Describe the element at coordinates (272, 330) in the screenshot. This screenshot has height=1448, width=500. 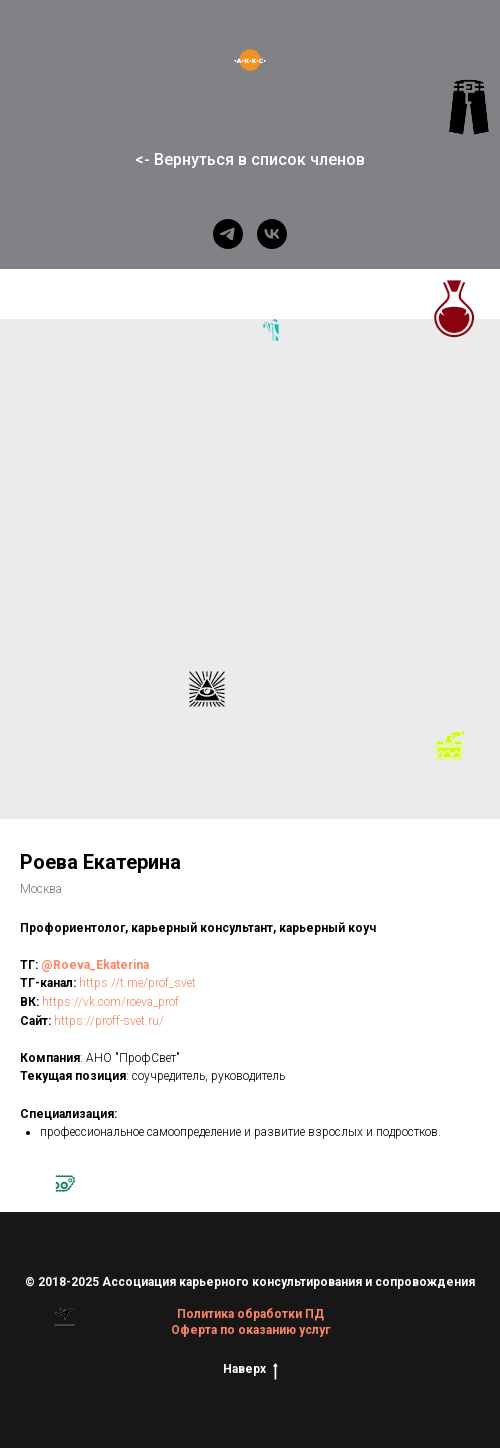
I see `the hermit tarot card icon` at that location.